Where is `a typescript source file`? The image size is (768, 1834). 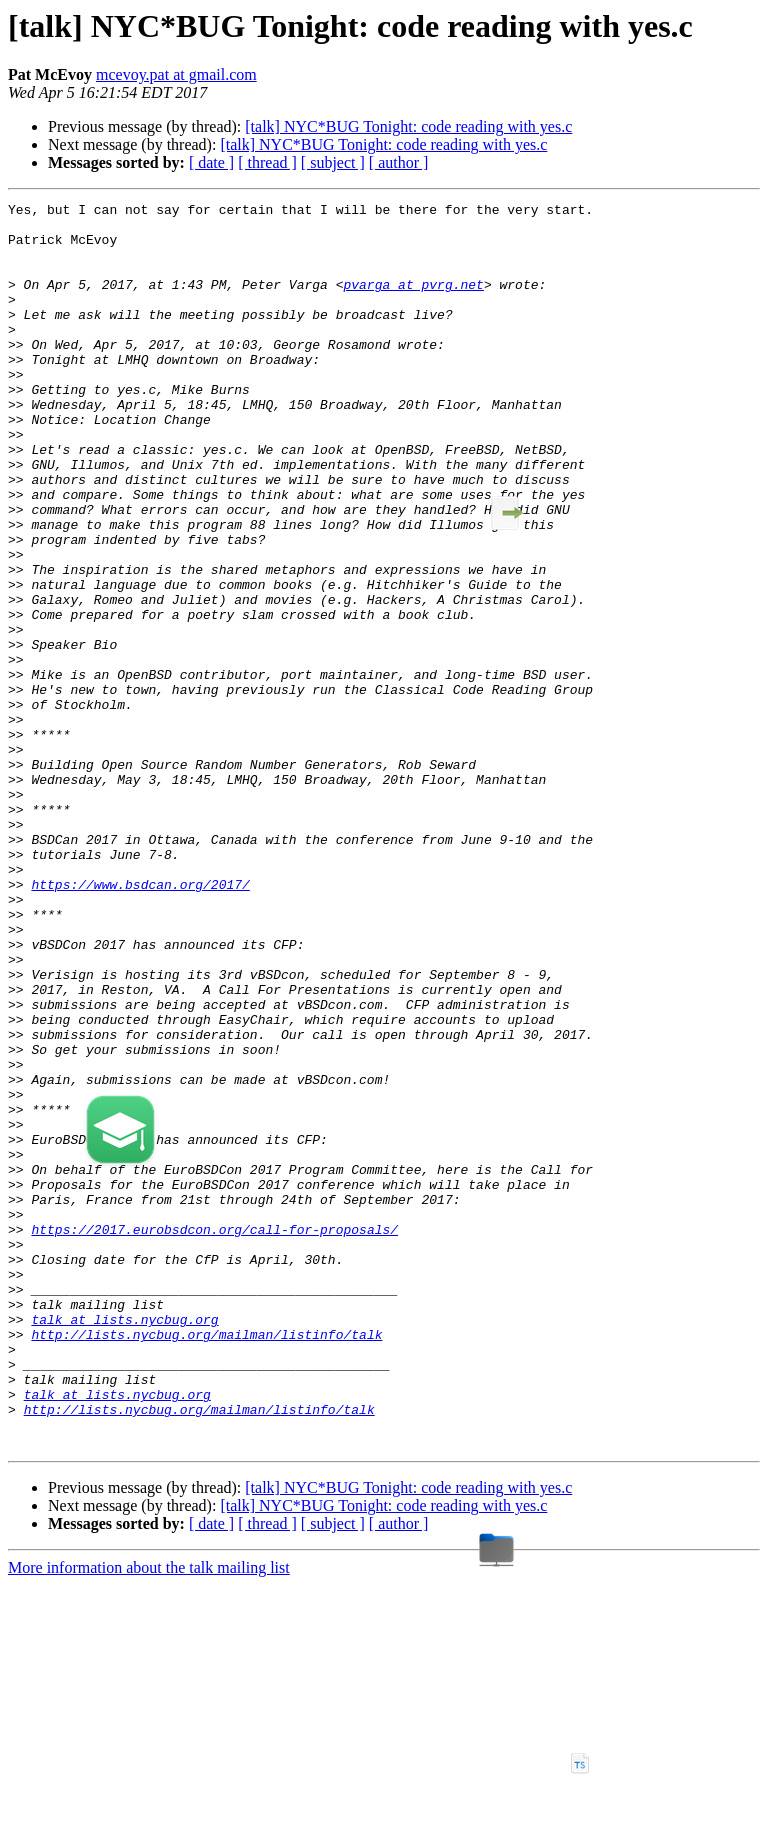 a typescript source file is located at coordinates (580, 1763).